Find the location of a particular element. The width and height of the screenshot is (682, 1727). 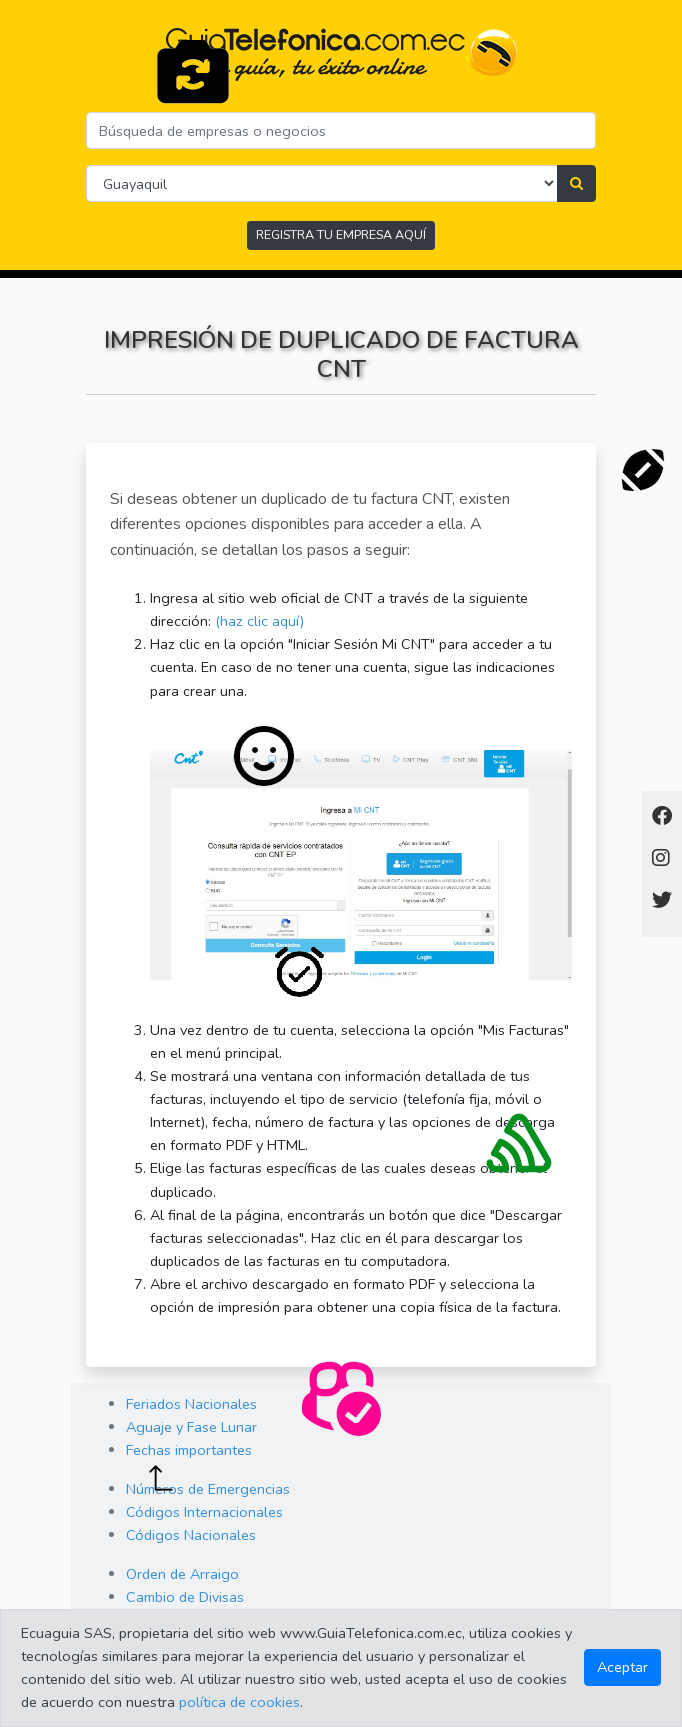

github copilot connection successful is located at coordinates (341, 1396).